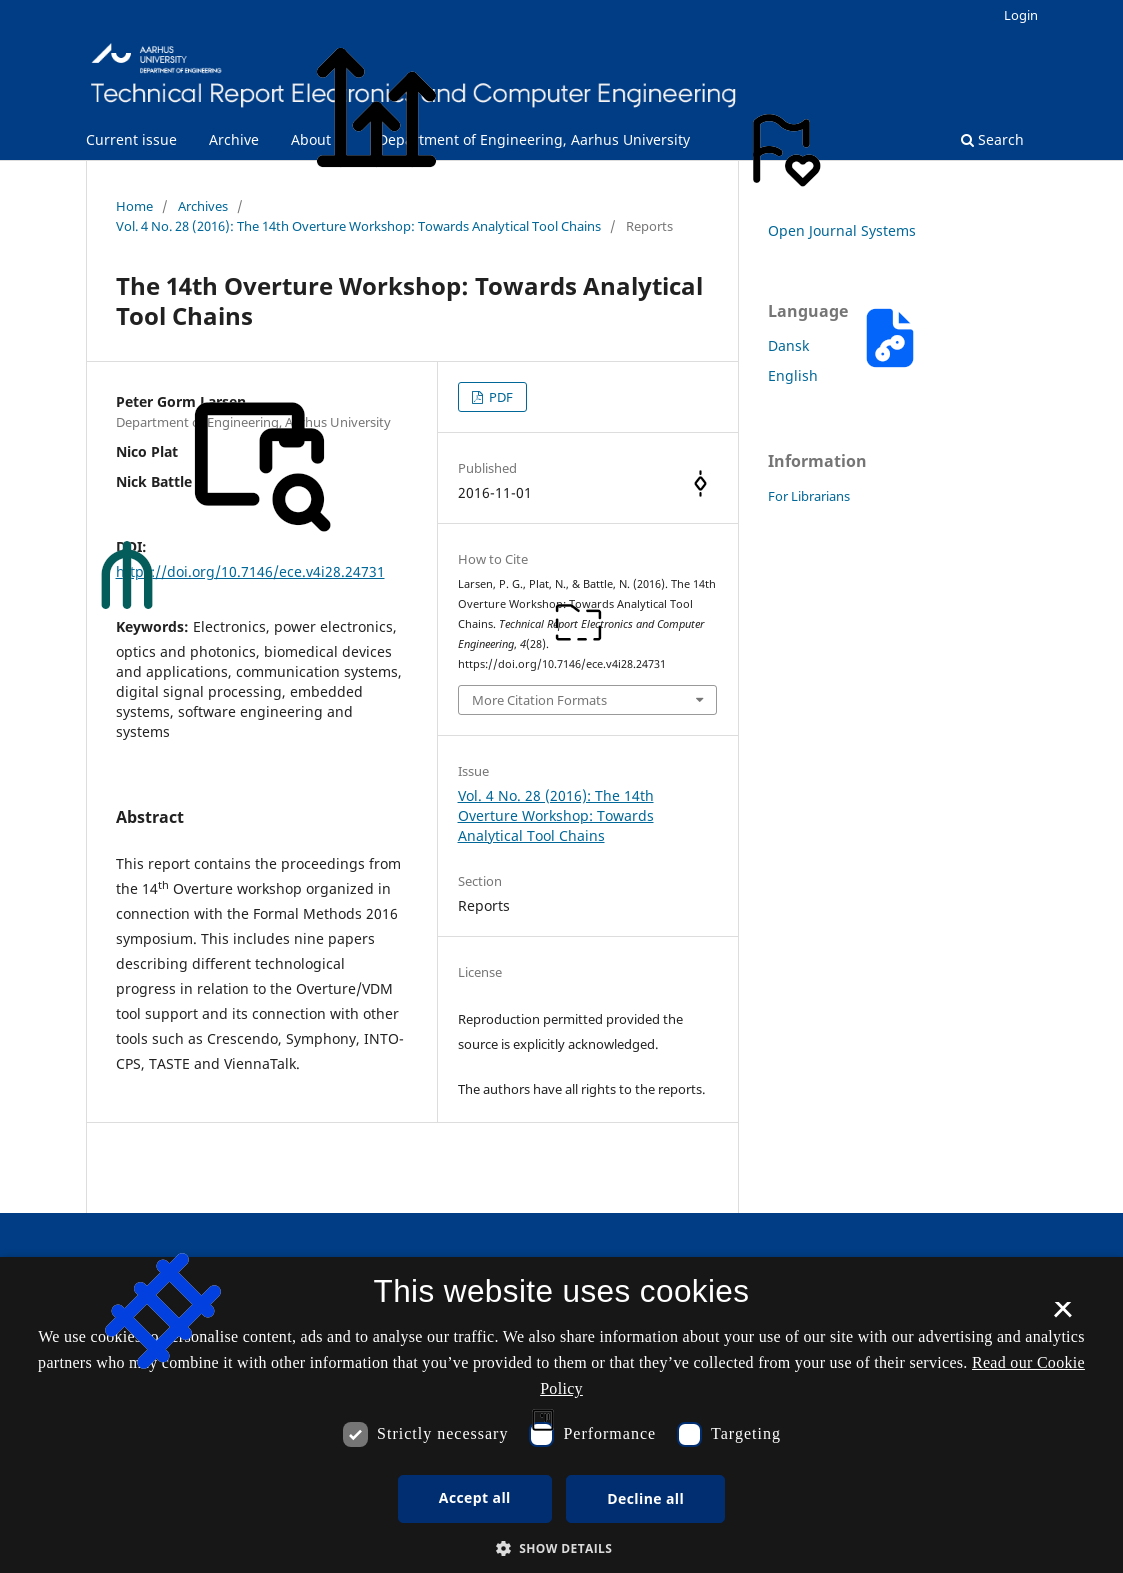 This screenshot has width=1123, height=1573. Describe the element at coordinates (543, 1420) in the screenshot. I see `align content to top-right corner` at that location.